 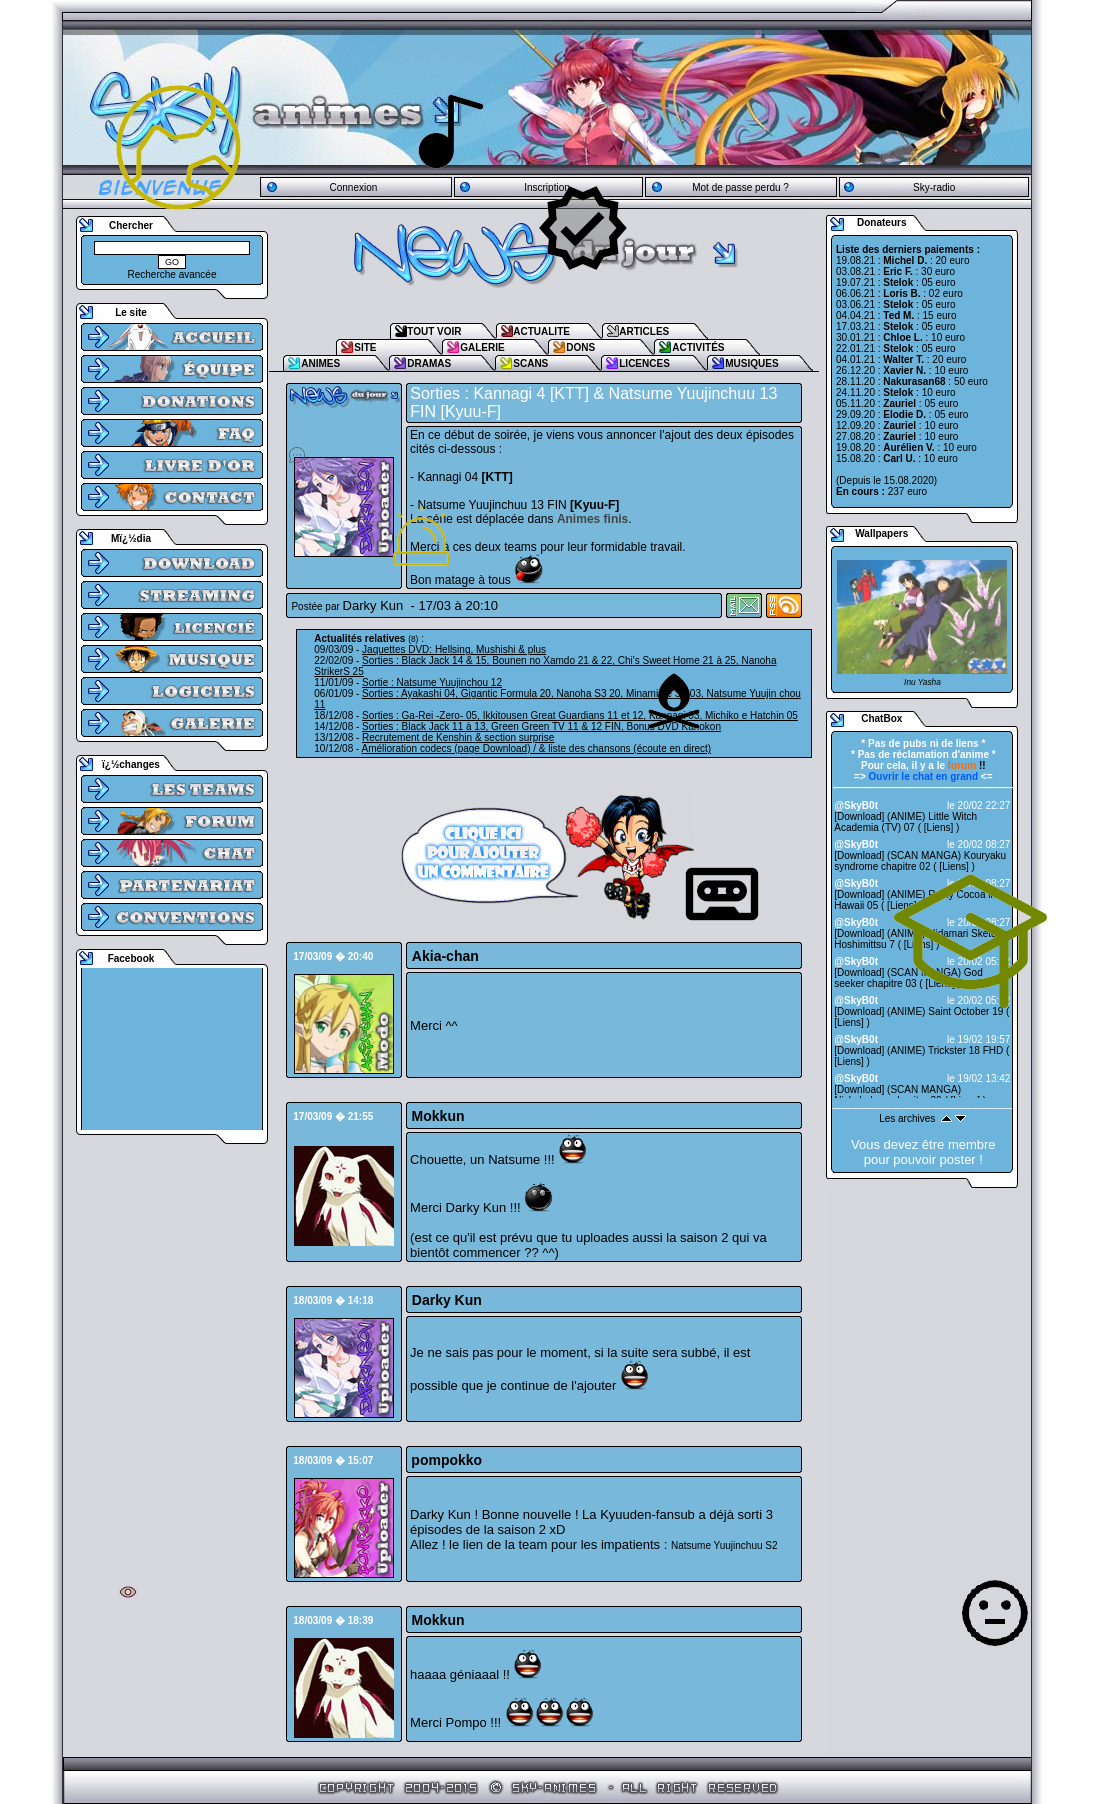 What do you see at coordinates (421, 541) in the screenshot?
I see `indicates an active alert or warning` at bounding box center [421, 541].